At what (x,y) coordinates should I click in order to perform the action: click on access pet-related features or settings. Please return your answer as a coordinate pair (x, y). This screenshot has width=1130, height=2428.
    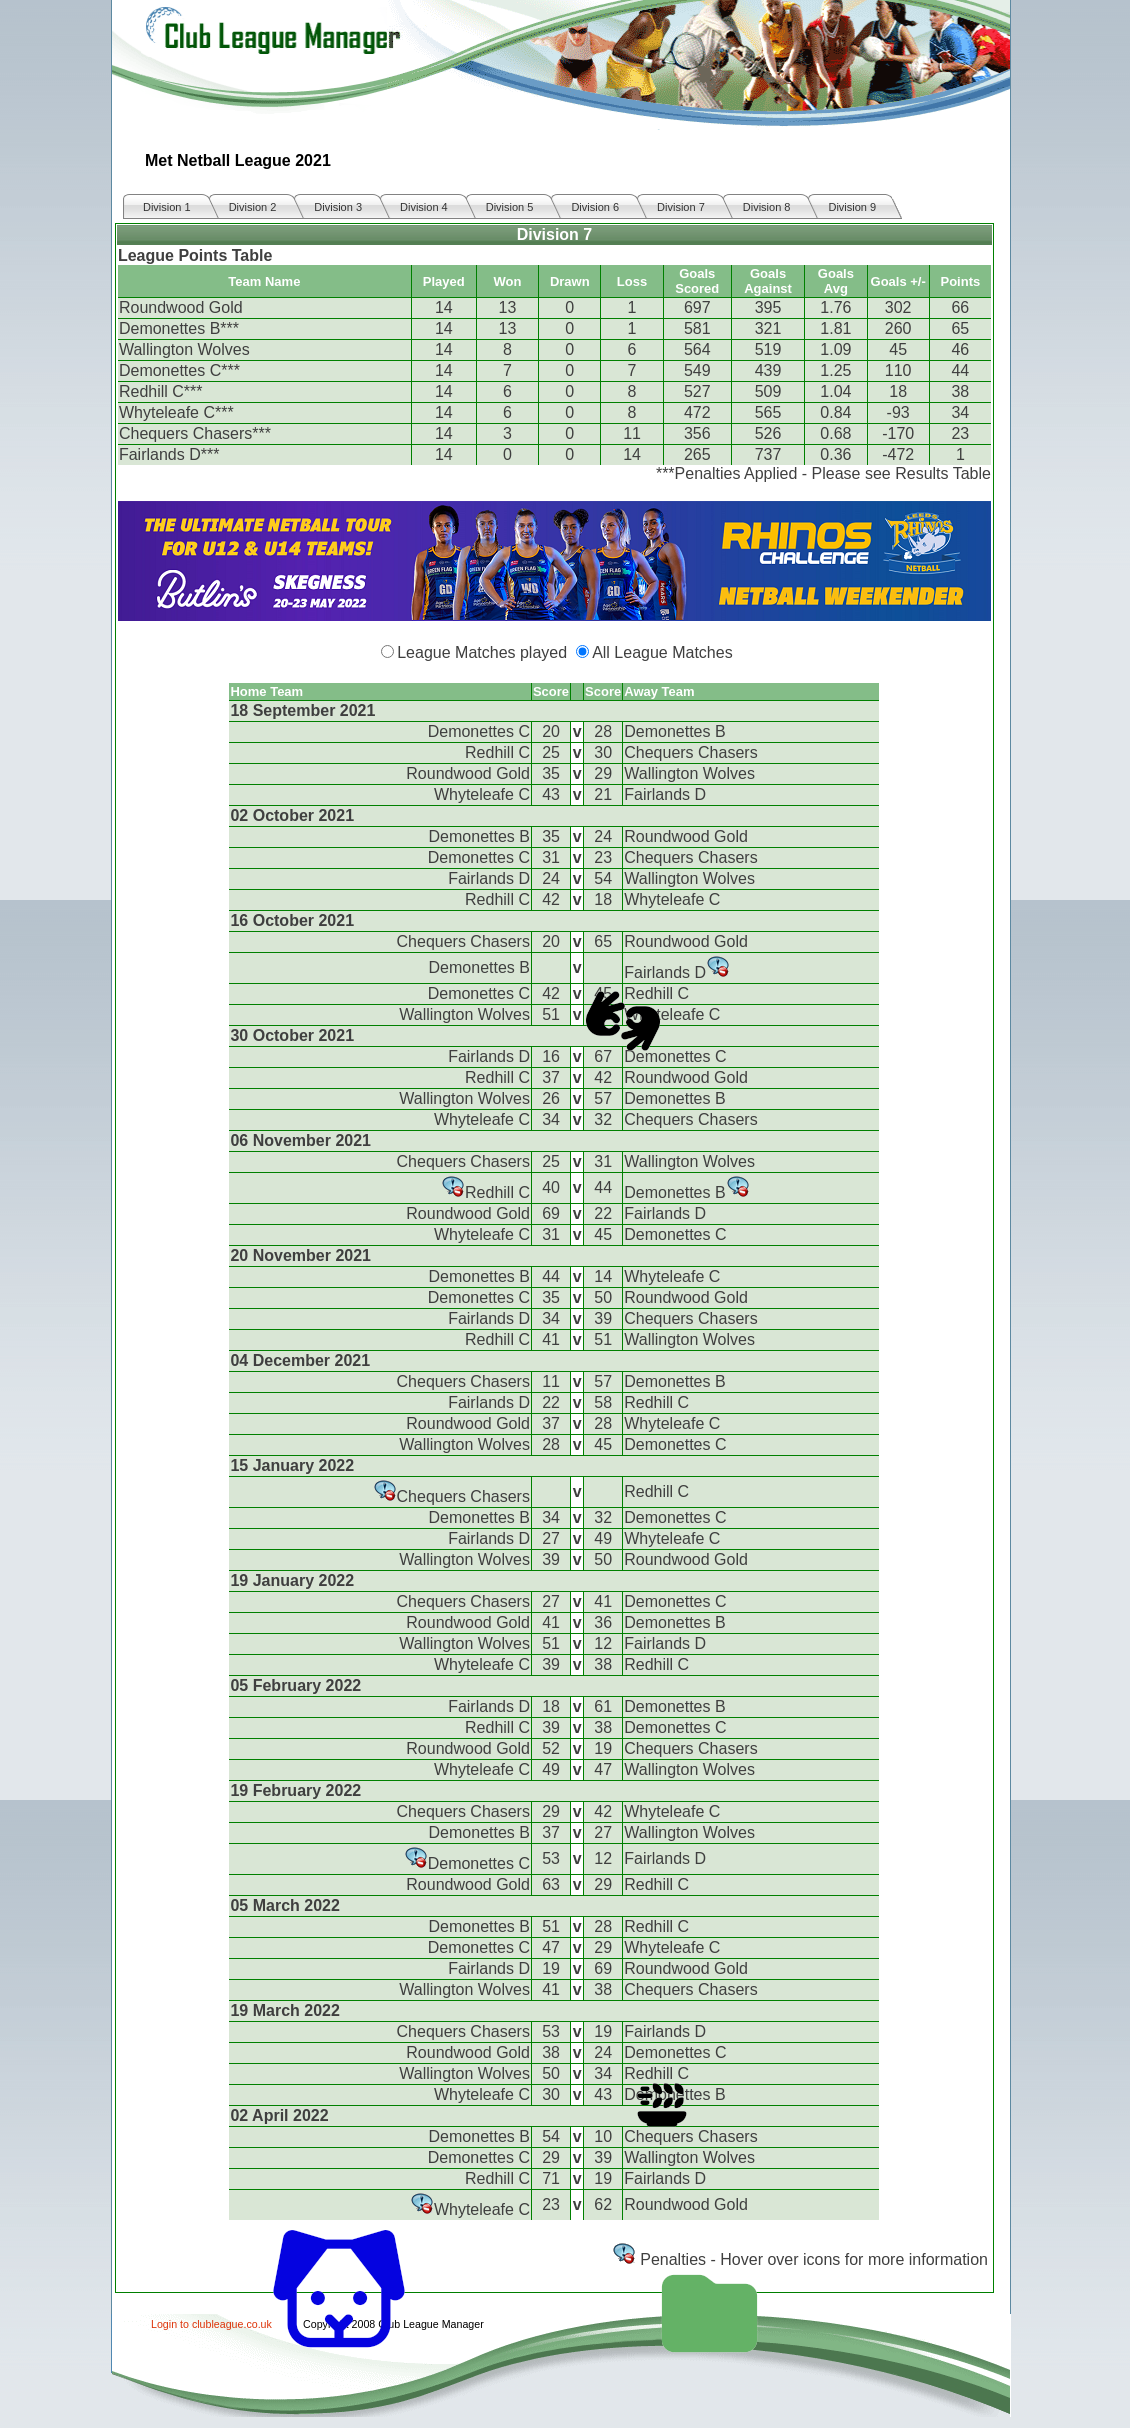
    Looking at the image, I should click on (339, 2291).